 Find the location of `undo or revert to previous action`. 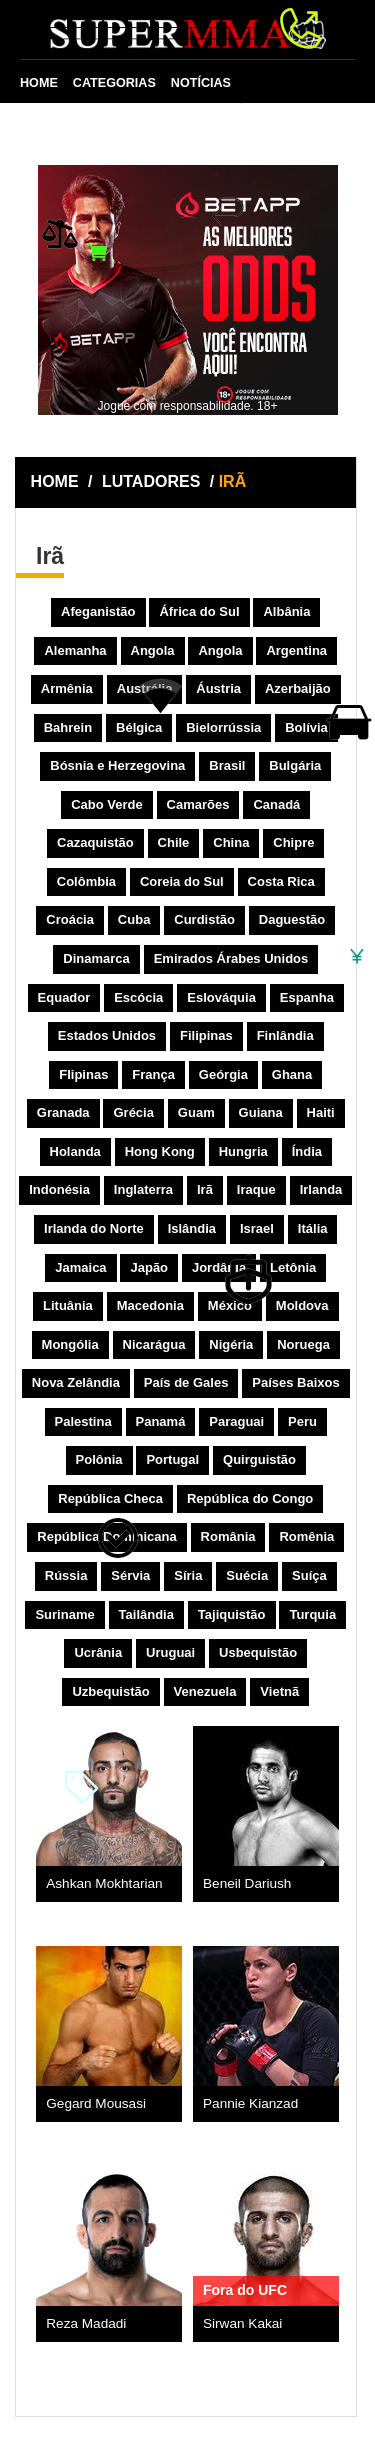

undo or revert to previous action is located at coordinates (228, 210).